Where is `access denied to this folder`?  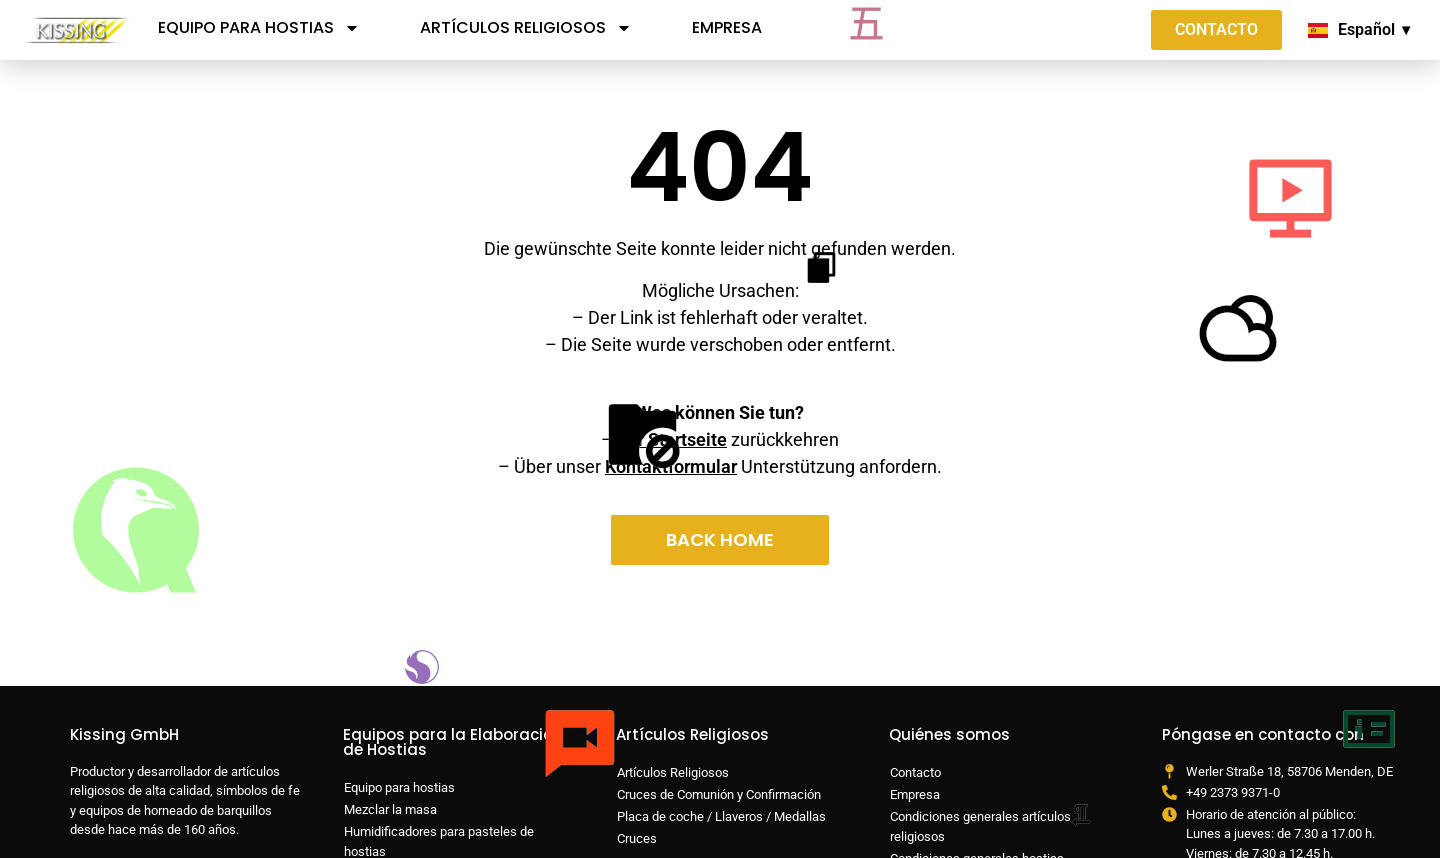 access denied to this folder is located at coordinates (642, 434).